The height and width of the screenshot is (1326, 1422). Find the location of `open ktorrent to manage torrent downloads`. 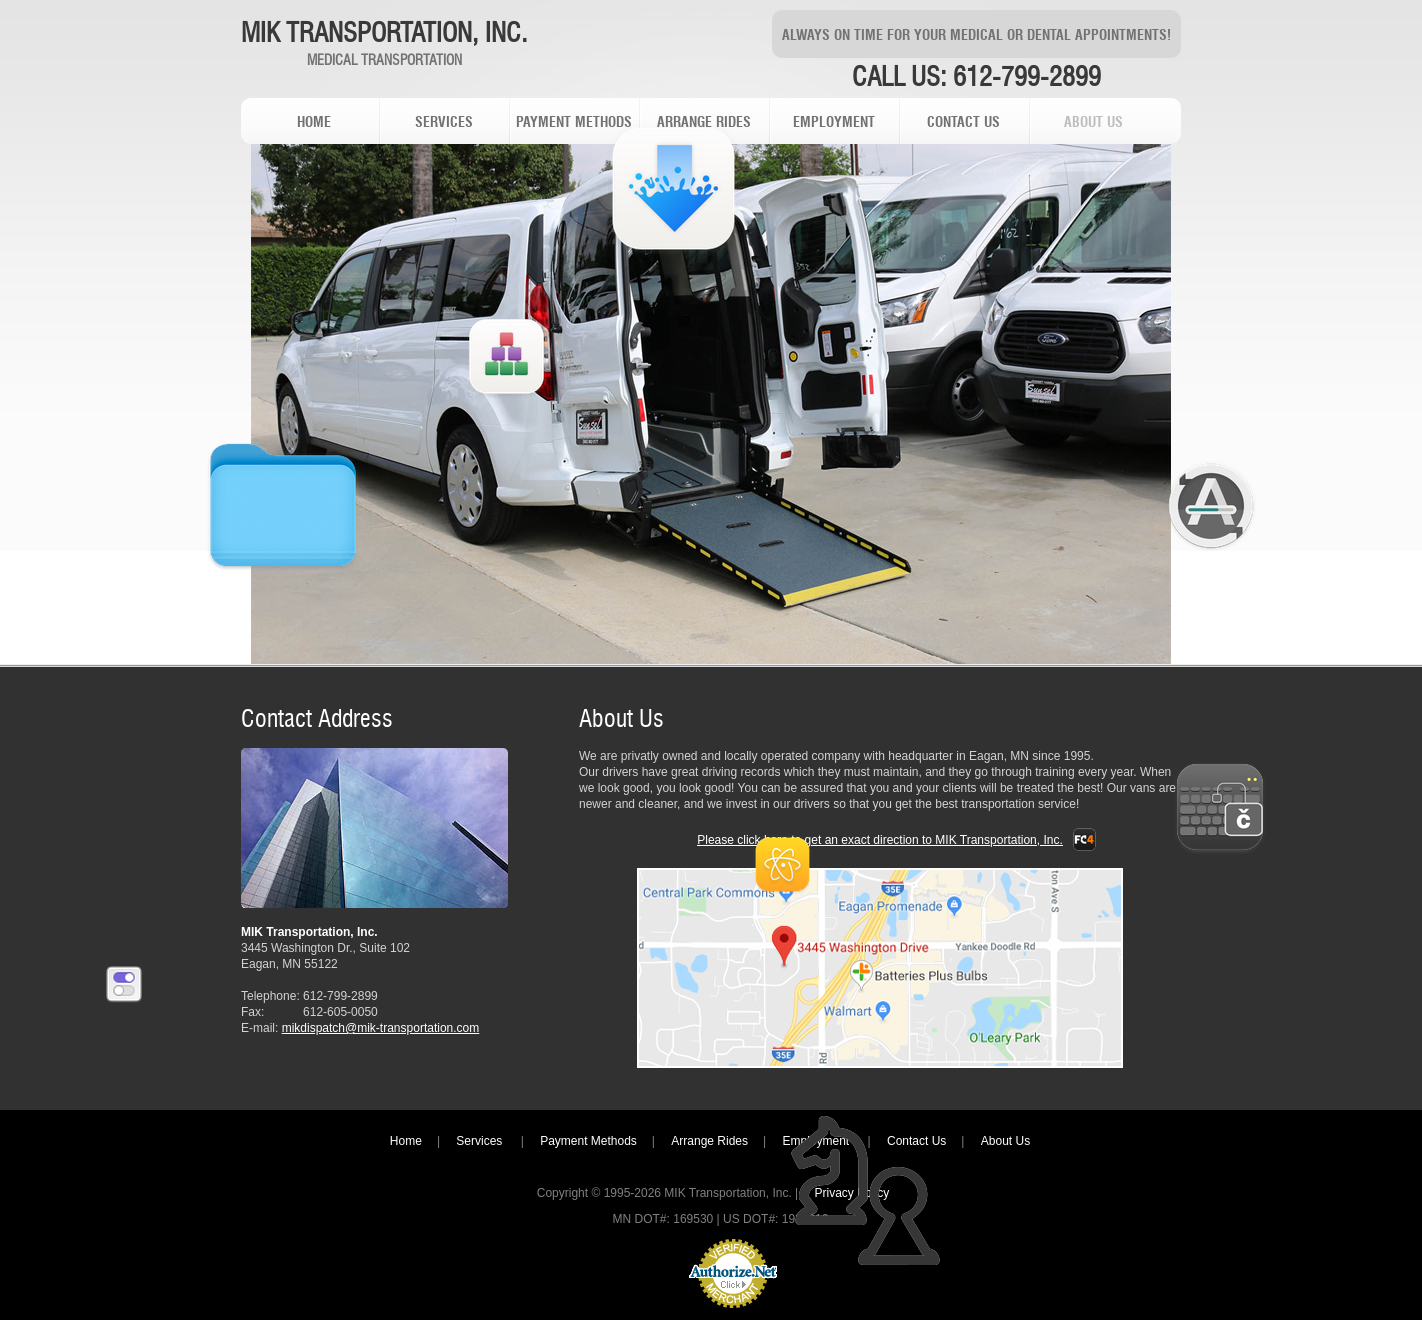

open ktorrent to manage torrent downloads is located at coordinates (673, 188).